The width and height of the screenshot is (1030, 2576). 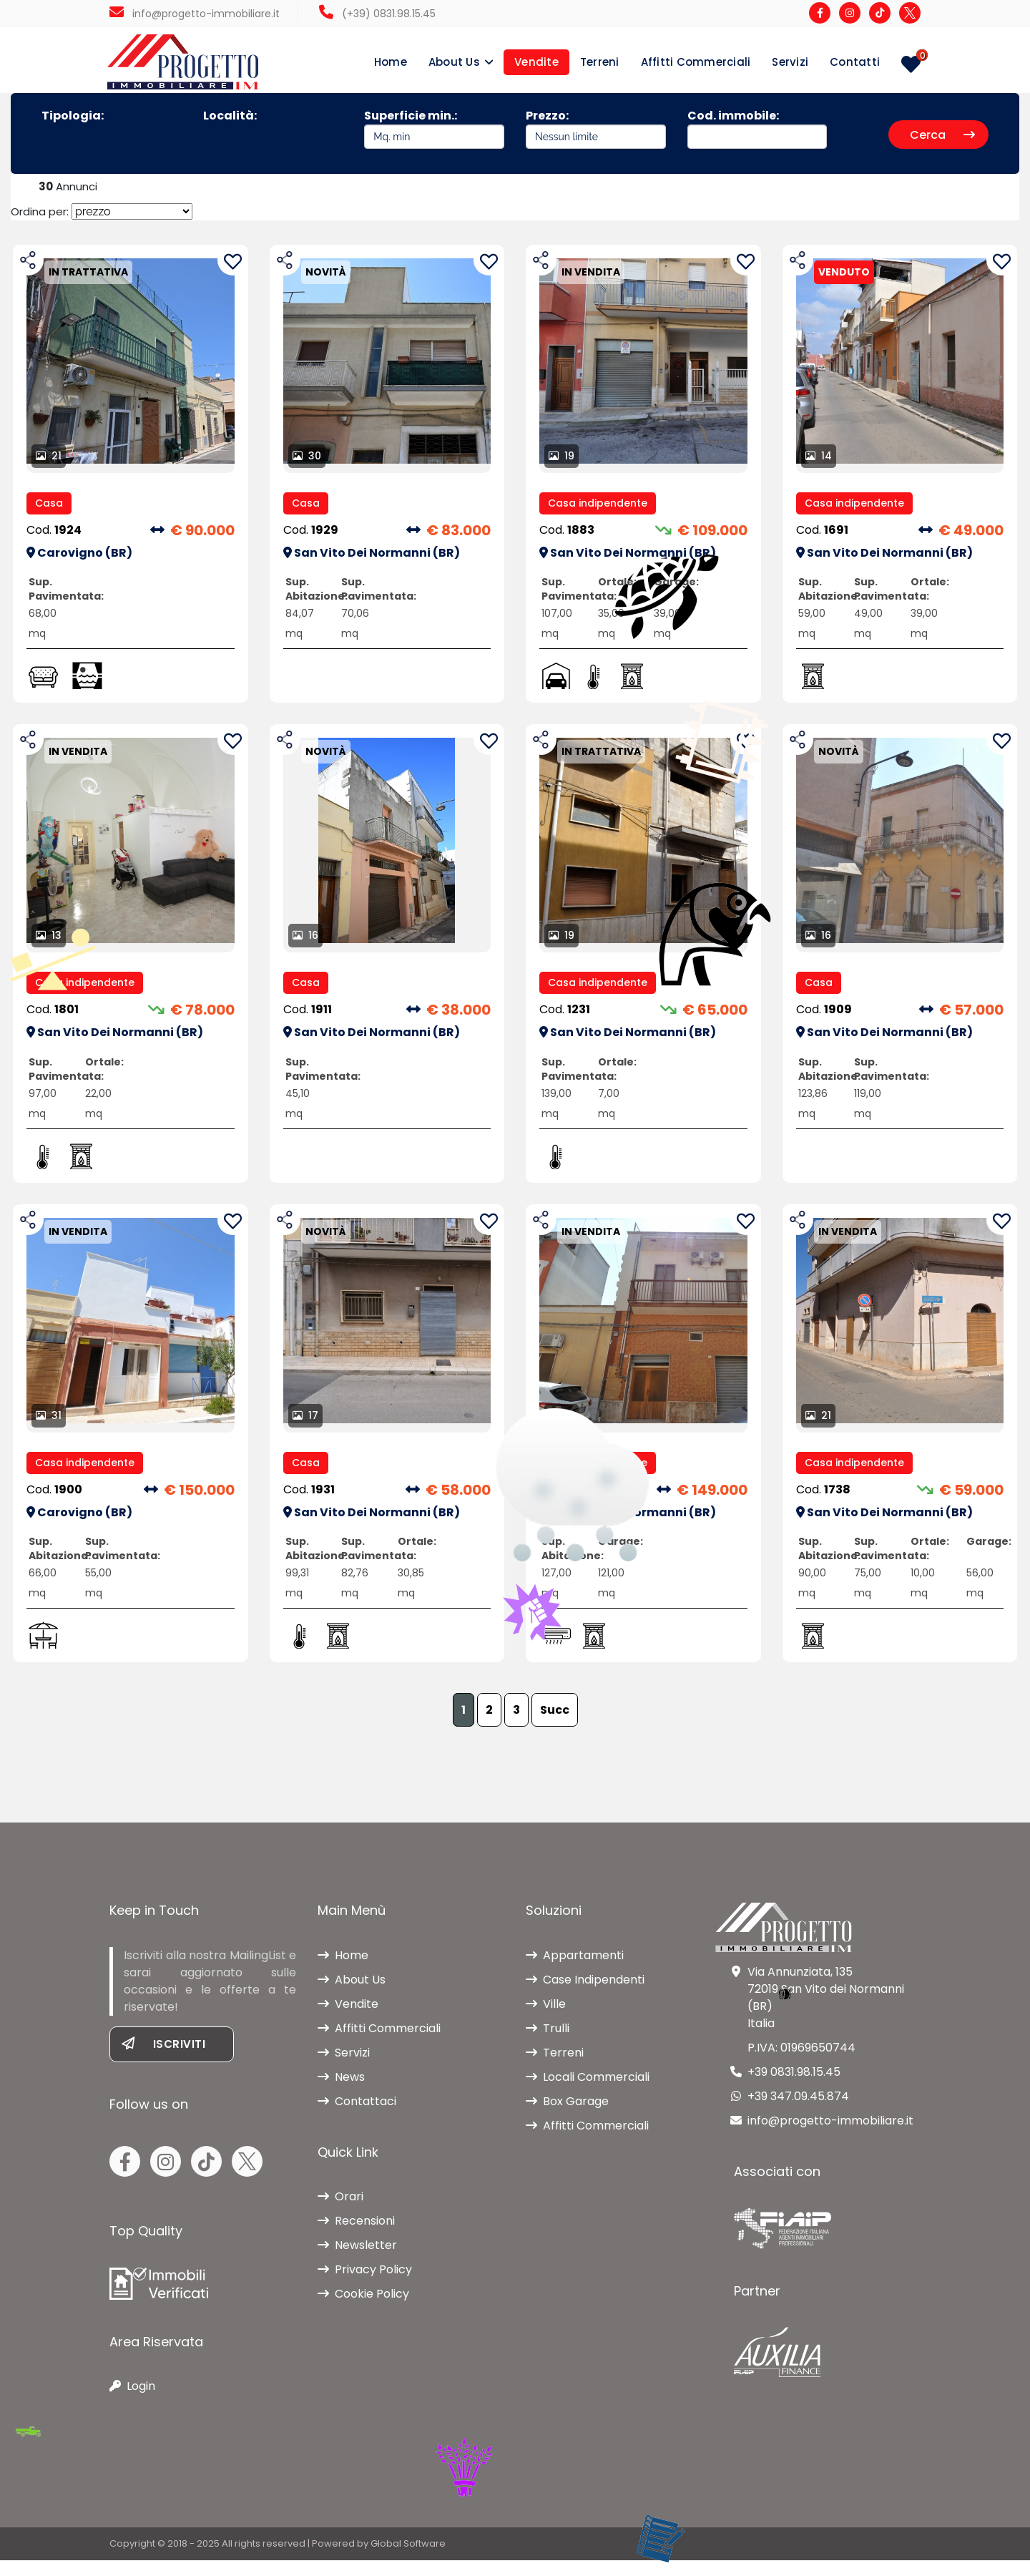 I want to click on indicates rebellion or uprising theme in a game, so click(x=532, y=1612).